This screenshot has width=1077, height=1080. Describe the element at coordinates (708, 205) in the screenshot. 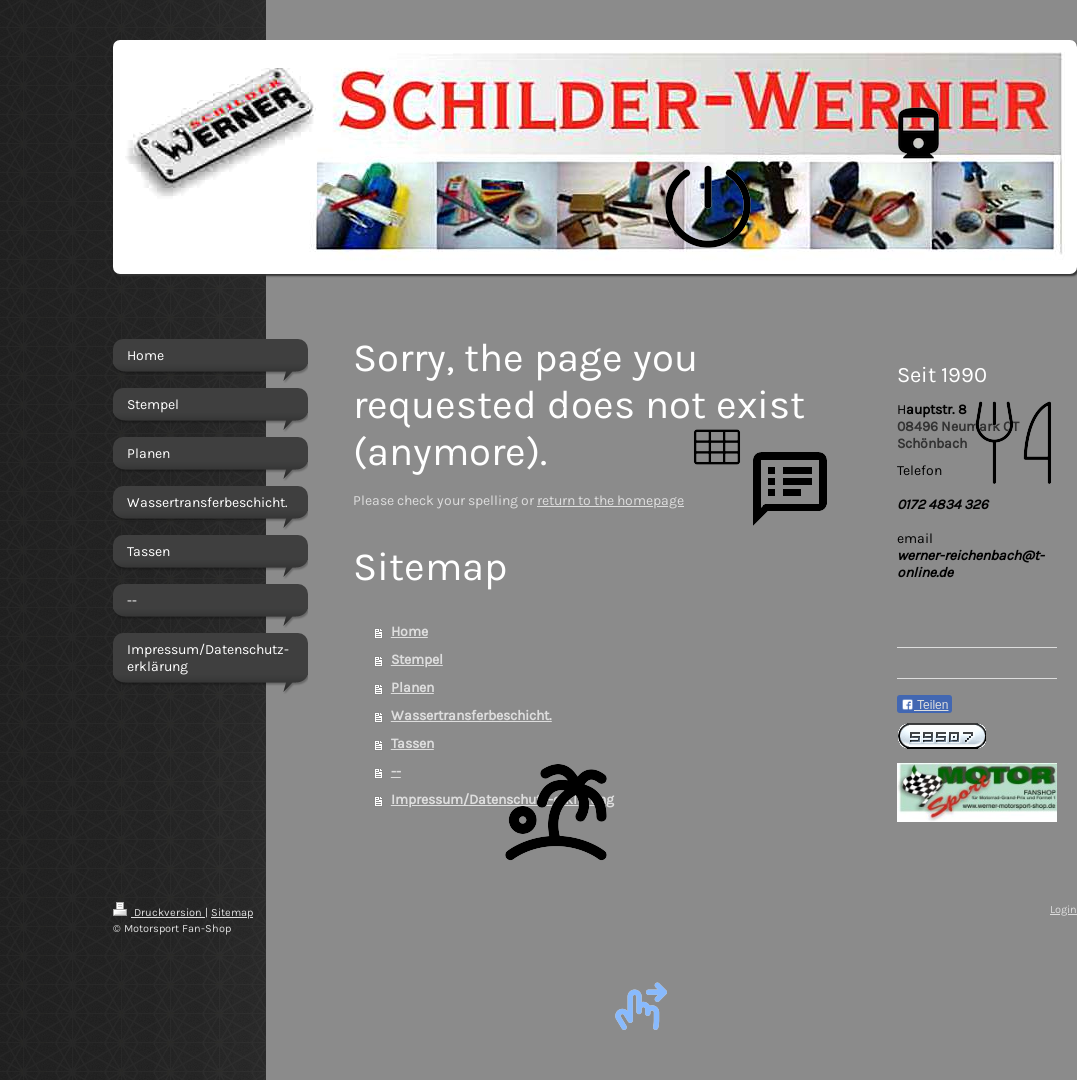

I see `turn device on or off` at that location.